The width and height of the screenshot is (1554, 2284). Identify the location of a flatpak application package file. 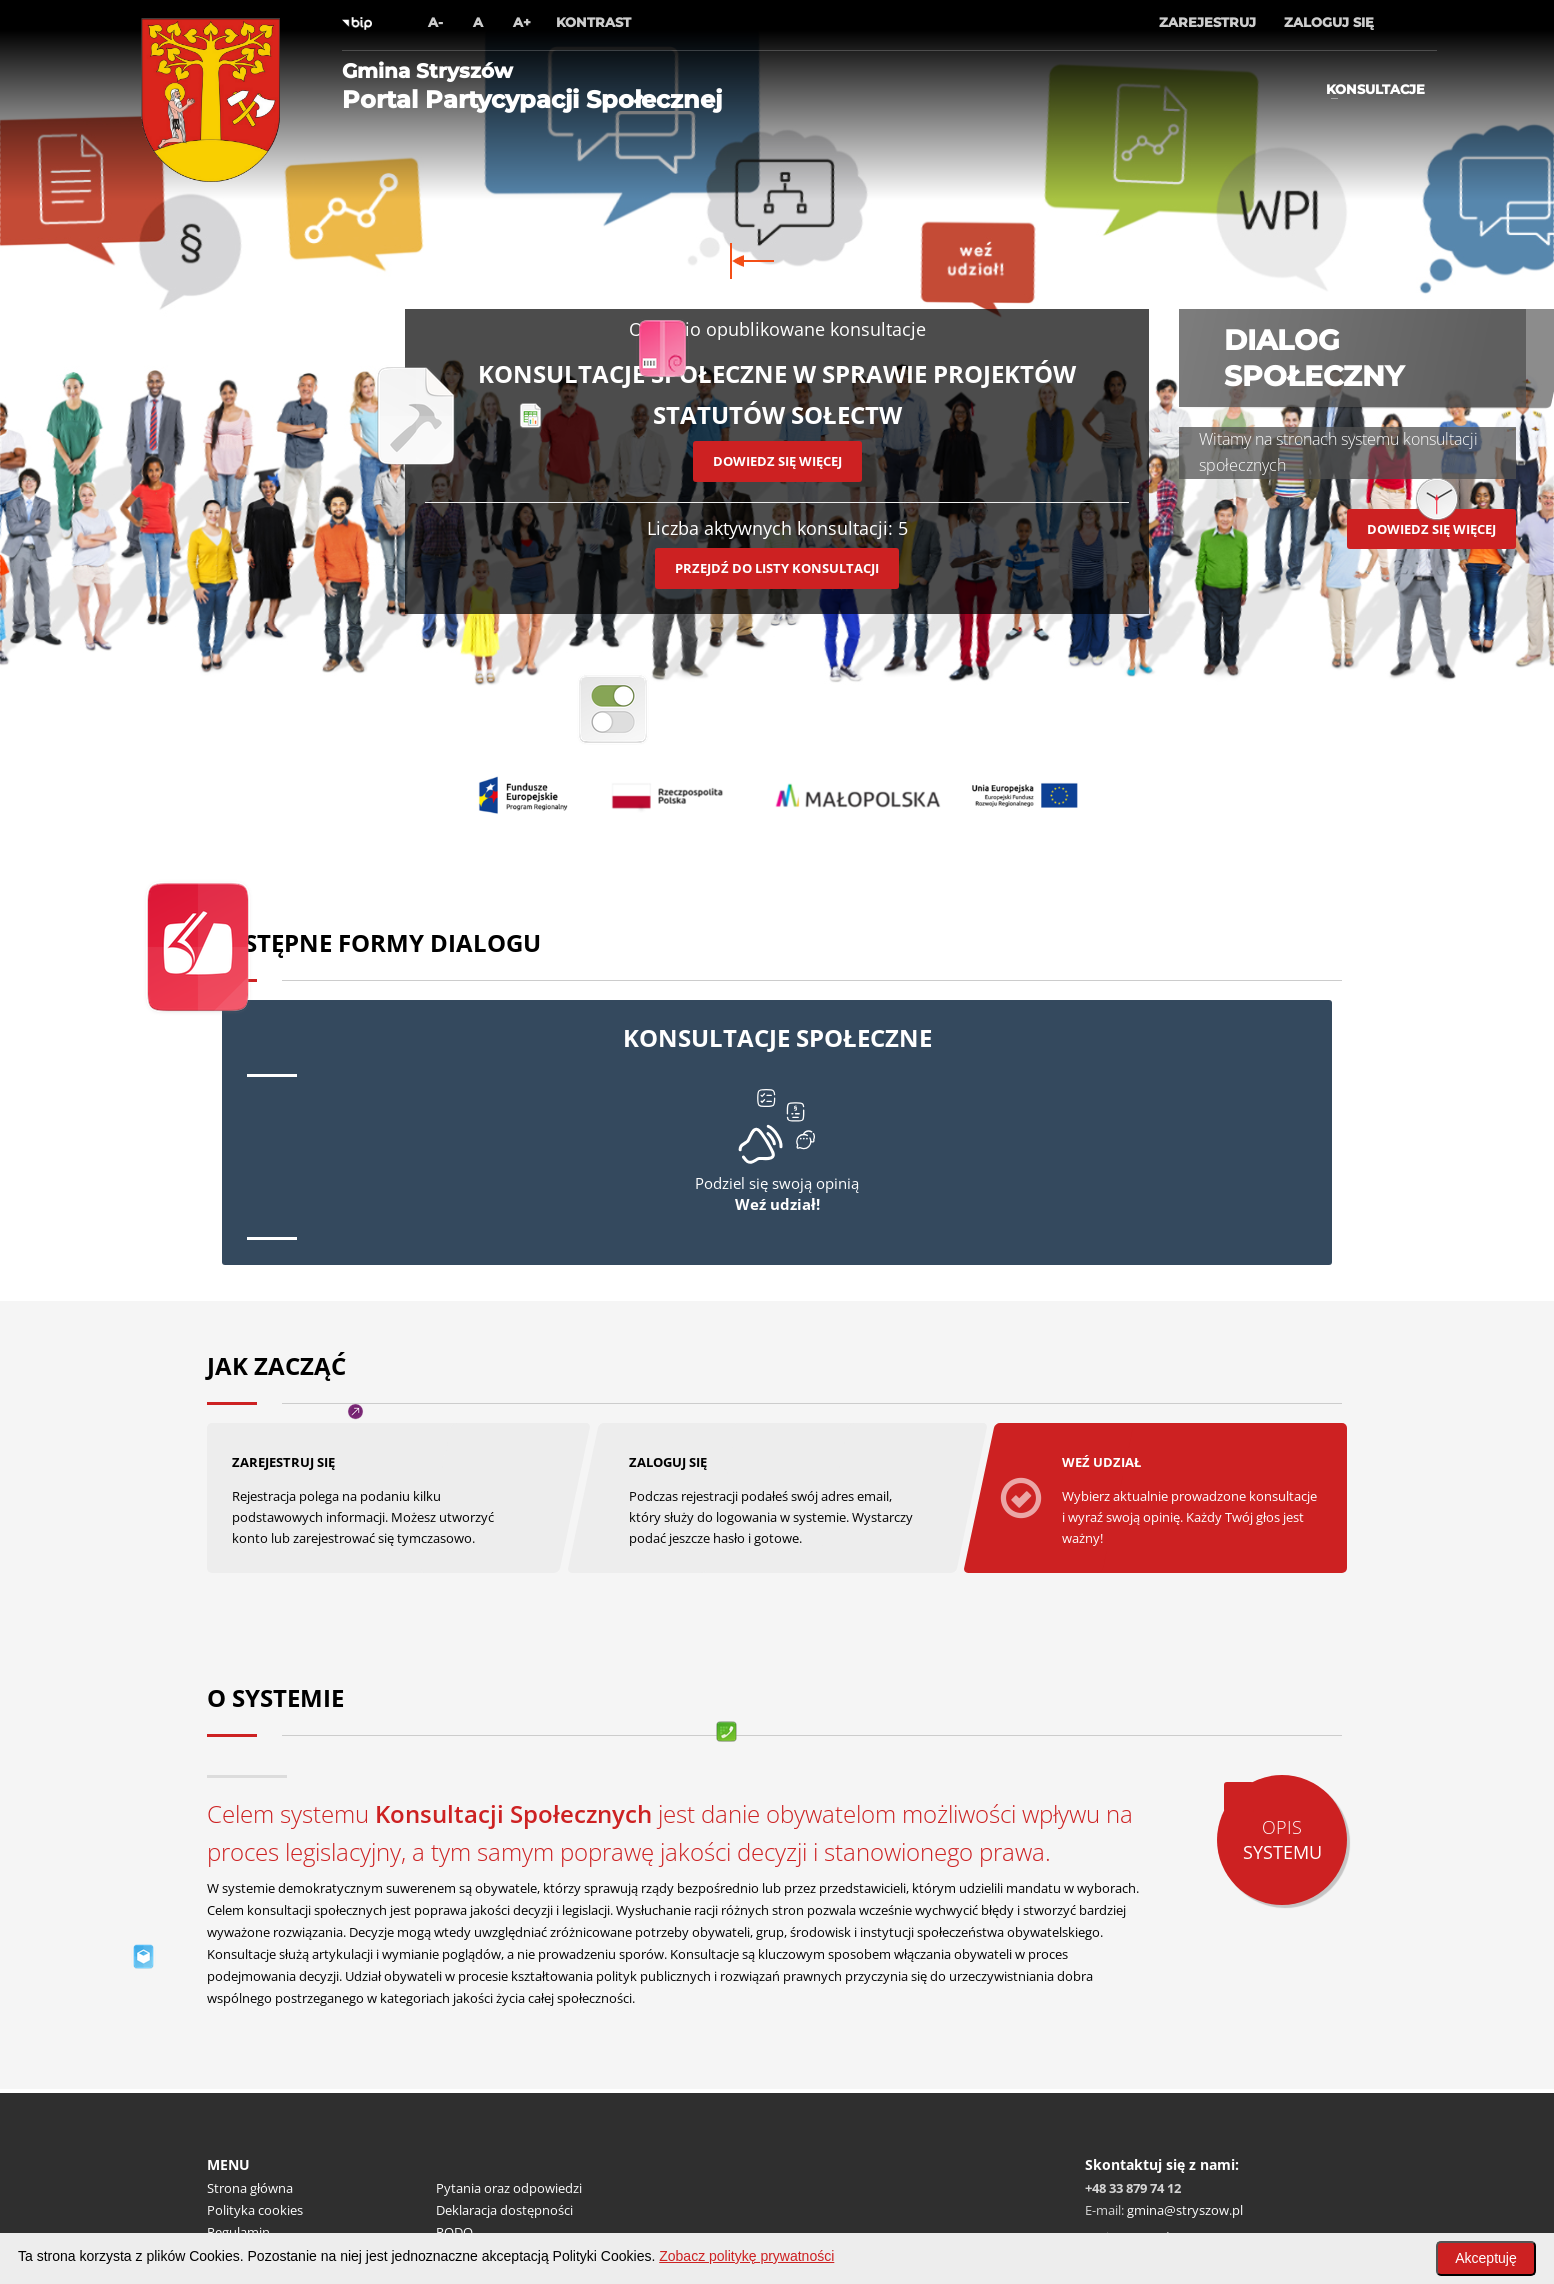
(143, 1956).